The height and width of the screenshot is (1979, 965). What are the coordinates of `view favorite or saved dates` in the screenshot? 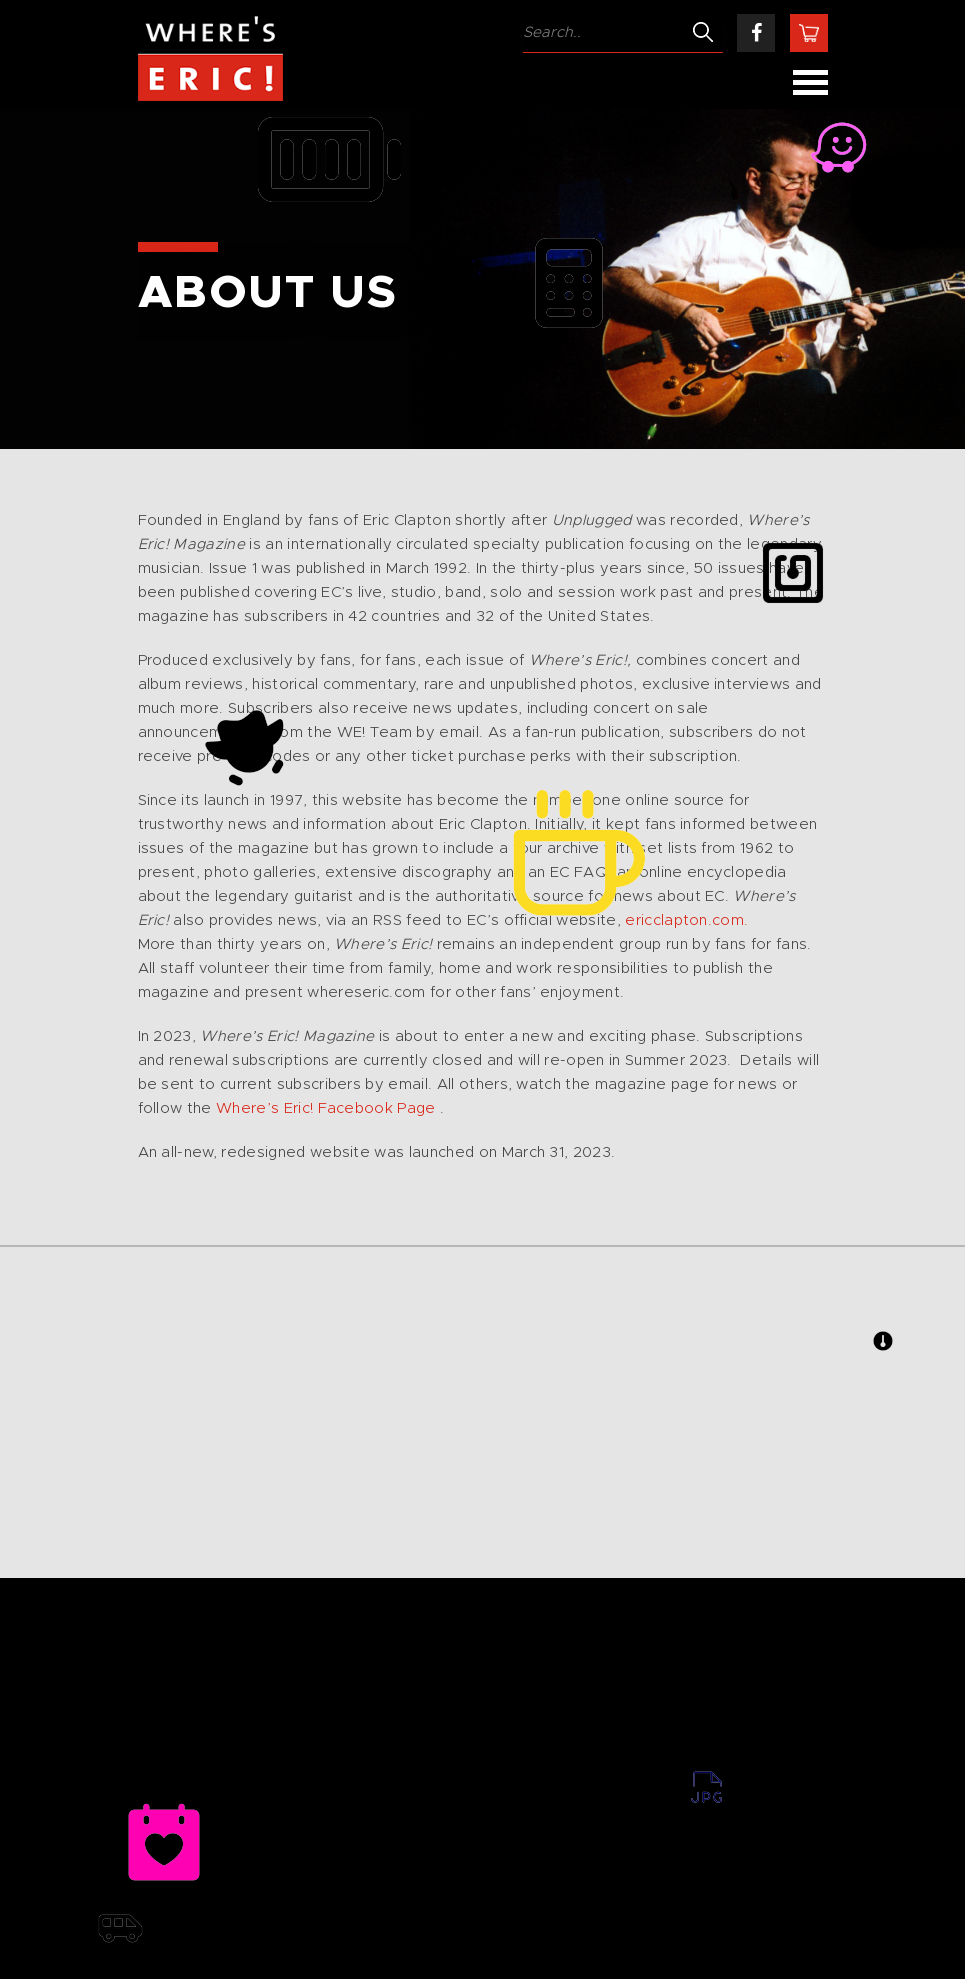 It's located at (164, 1845).